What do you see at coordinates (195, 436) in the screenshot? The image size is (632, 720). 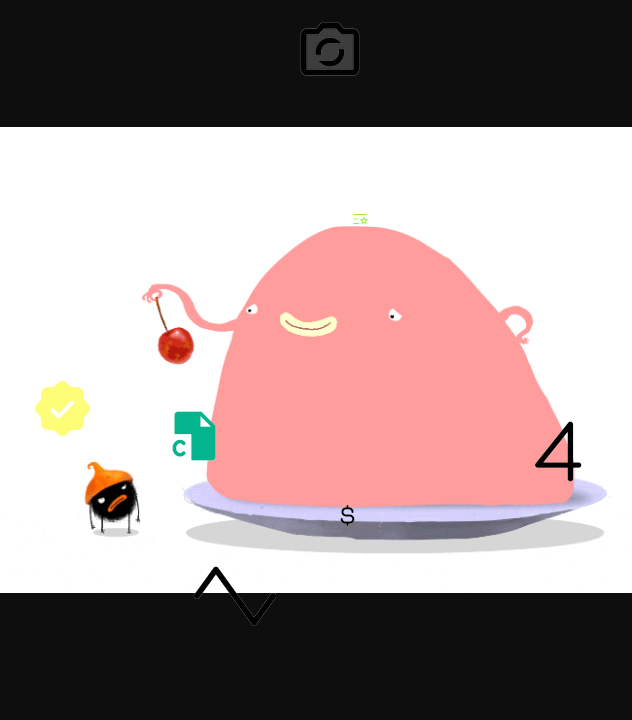 I see `a C programming language source file` at bounding box center [195, 436].